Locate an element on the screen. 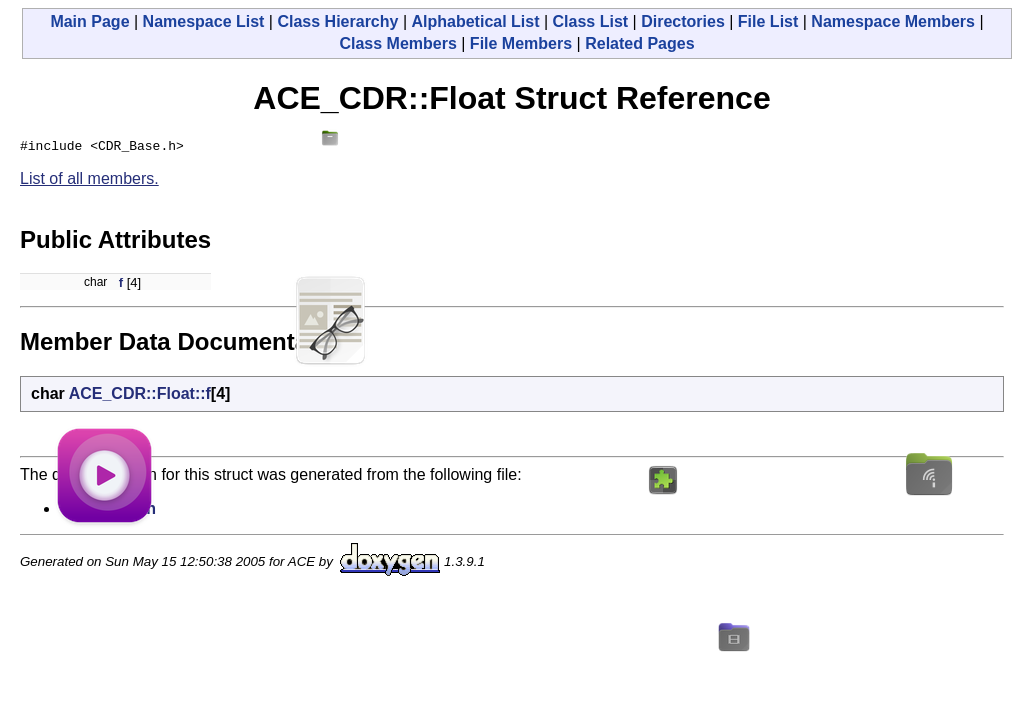 This screenshot has width=1024, height=720. open your videos folder is located at coordinates (734, 637).